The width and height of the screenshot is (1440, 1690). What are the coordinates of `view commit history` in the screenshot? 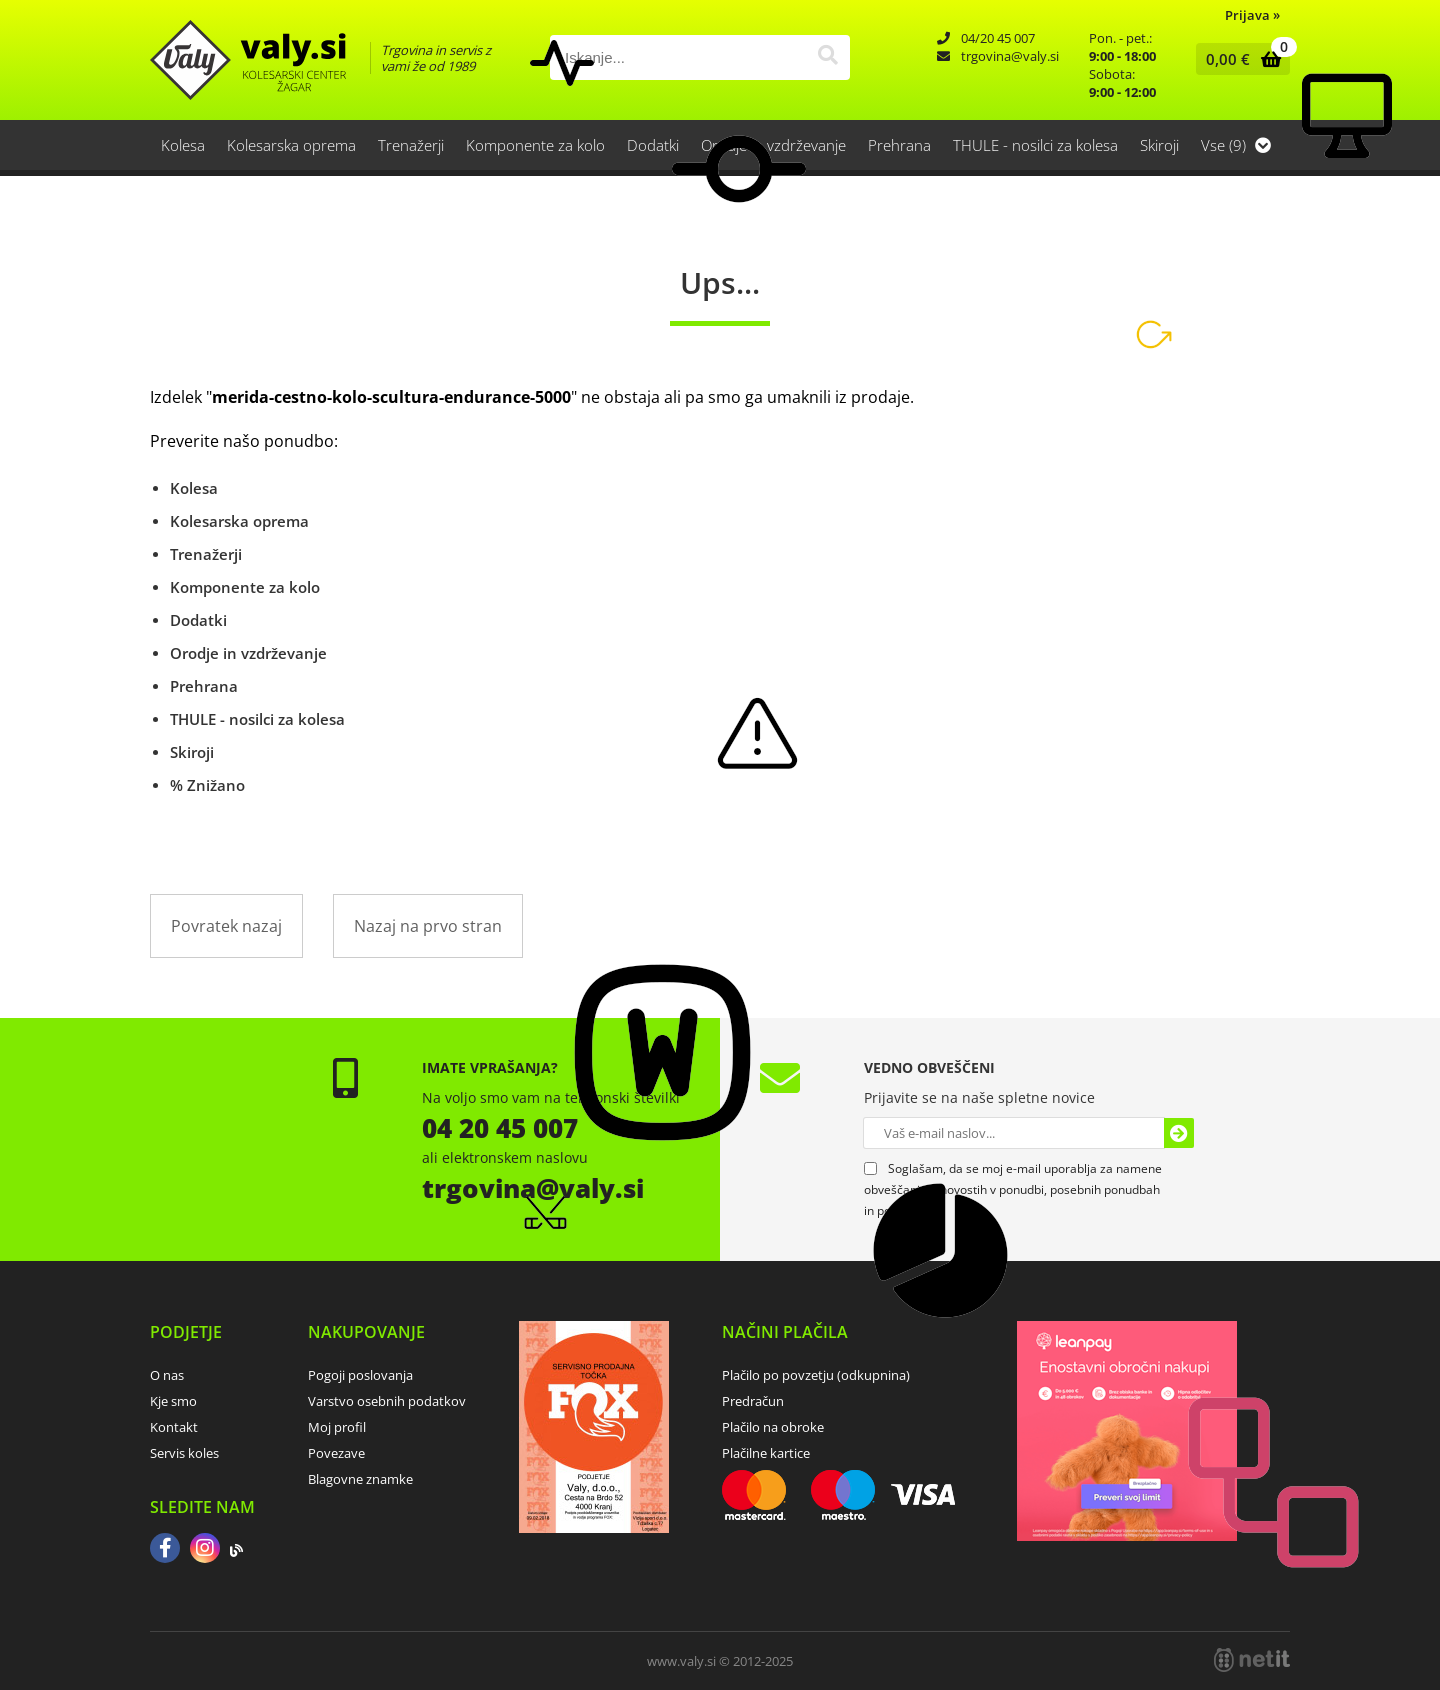 It's located at (739, 171).